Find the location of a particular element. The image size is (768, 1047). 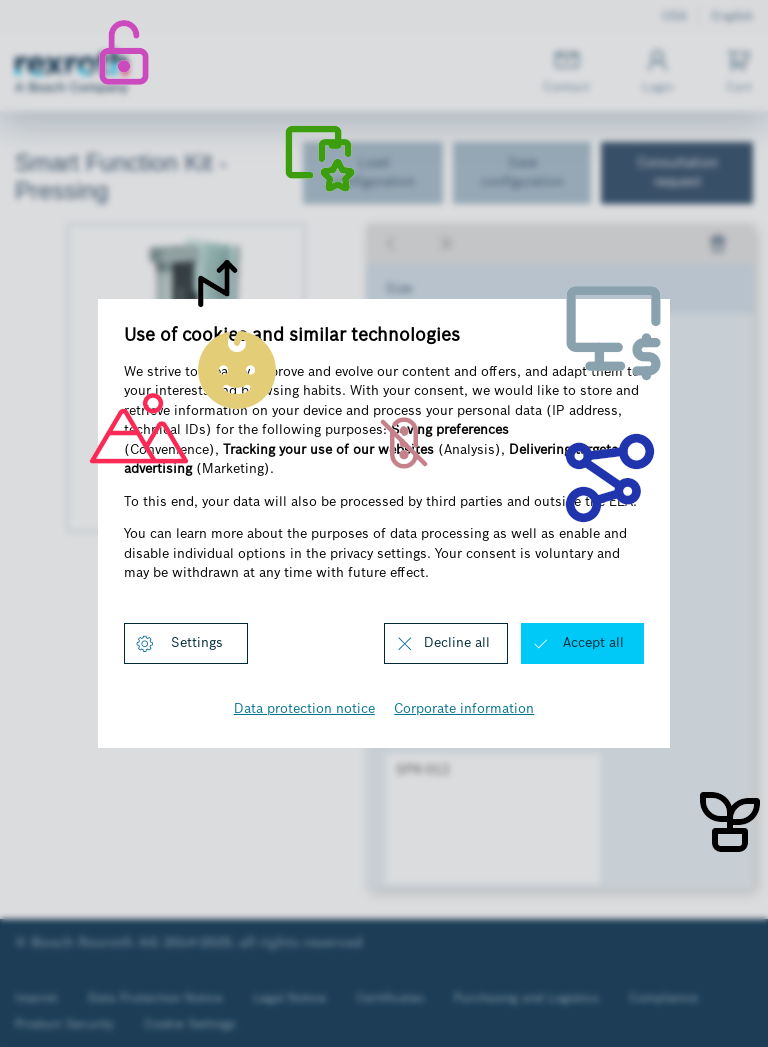

unlocked or unsecured state is located at coordinates (124, 54).